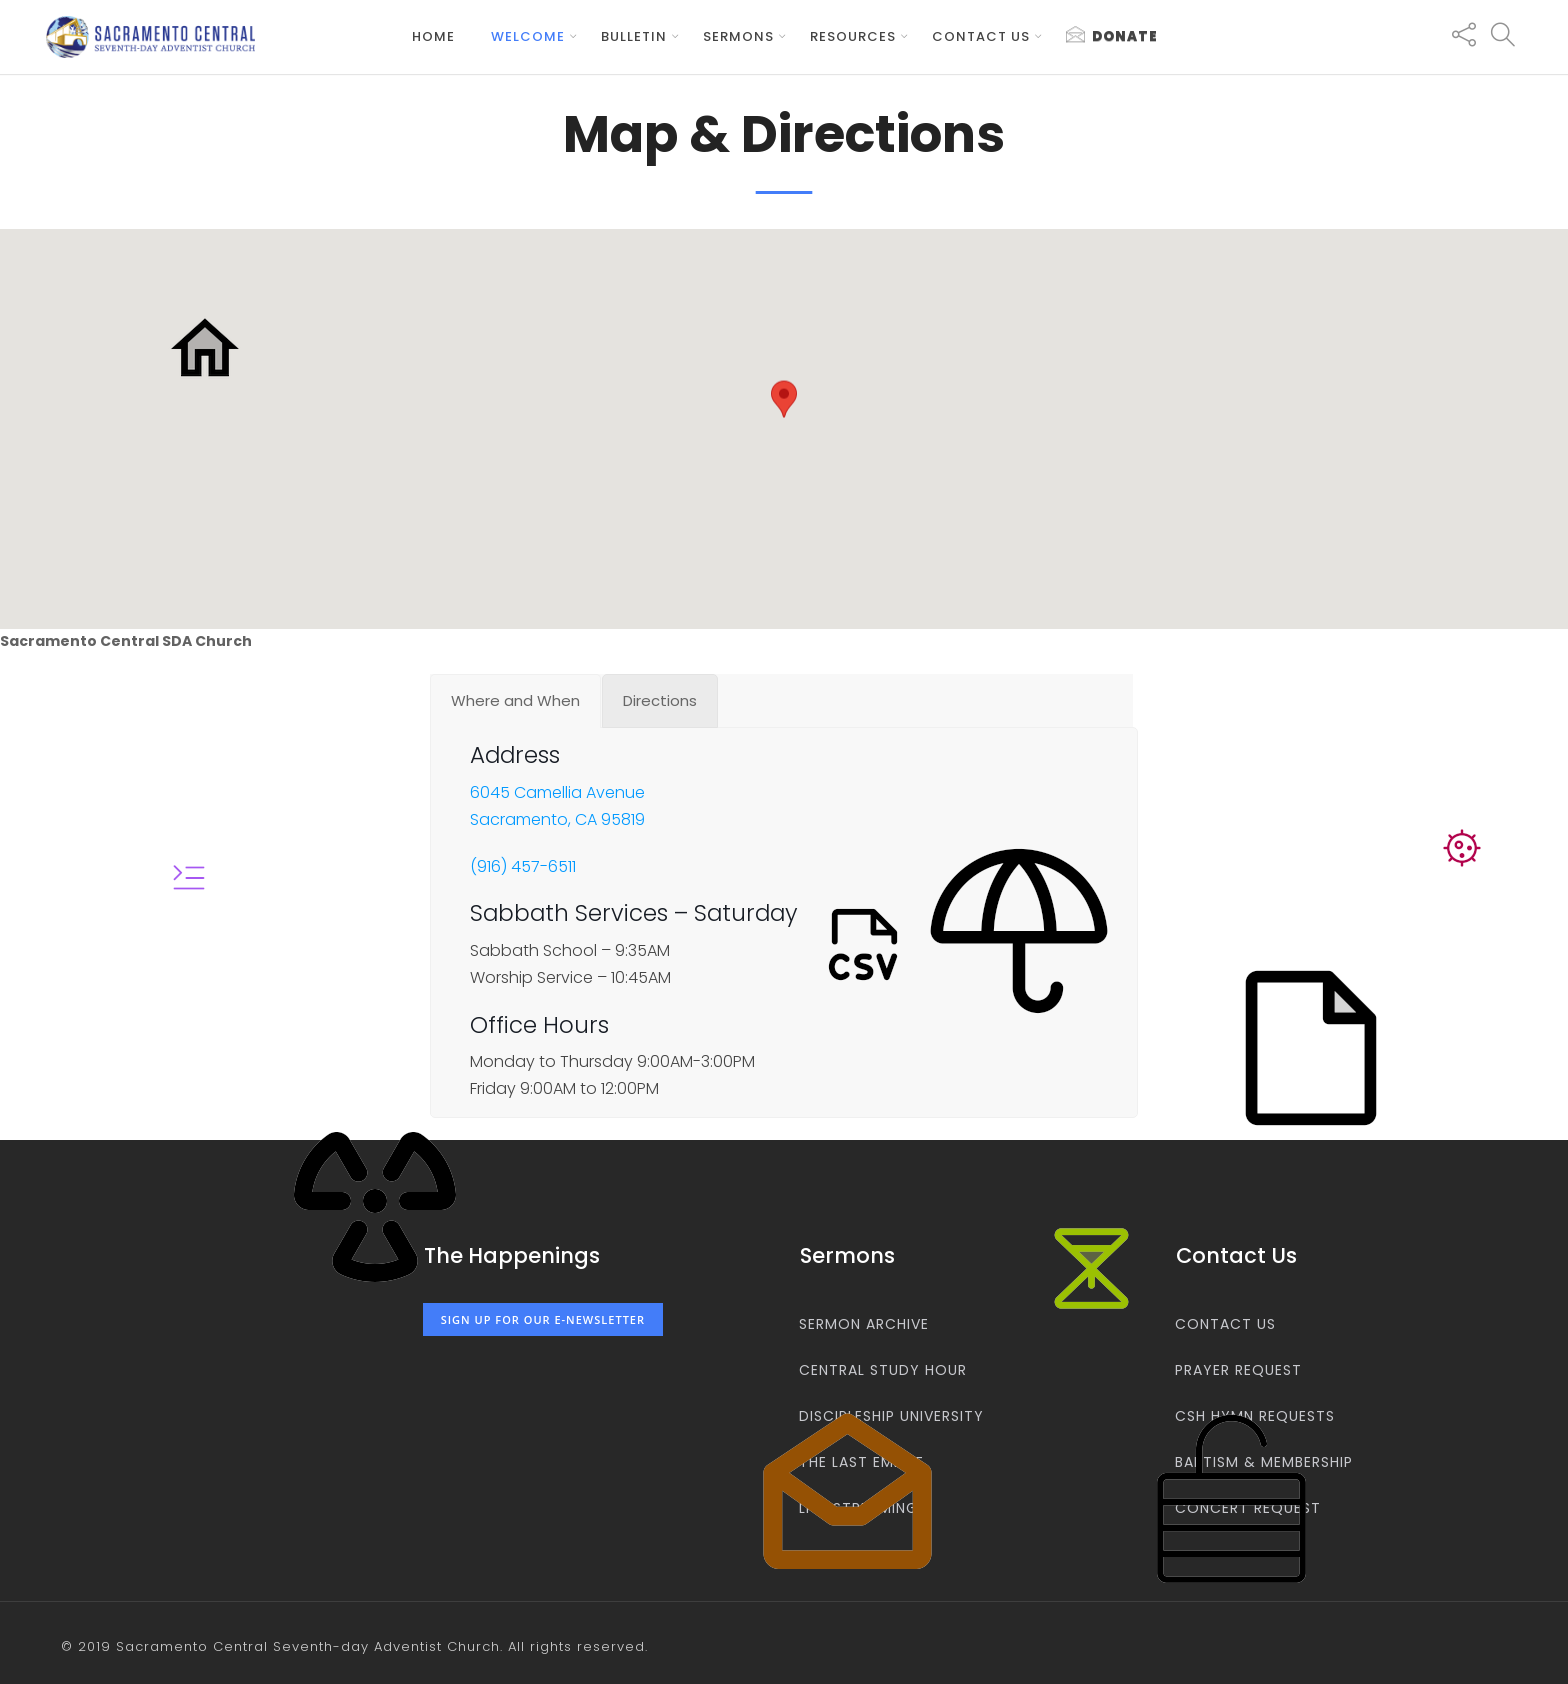 This screenshot has width=1568, height=1684. Describe the element at coordinates (1231, 1508) in the screenshot. I see `unlocked or unsecured state` at that location.